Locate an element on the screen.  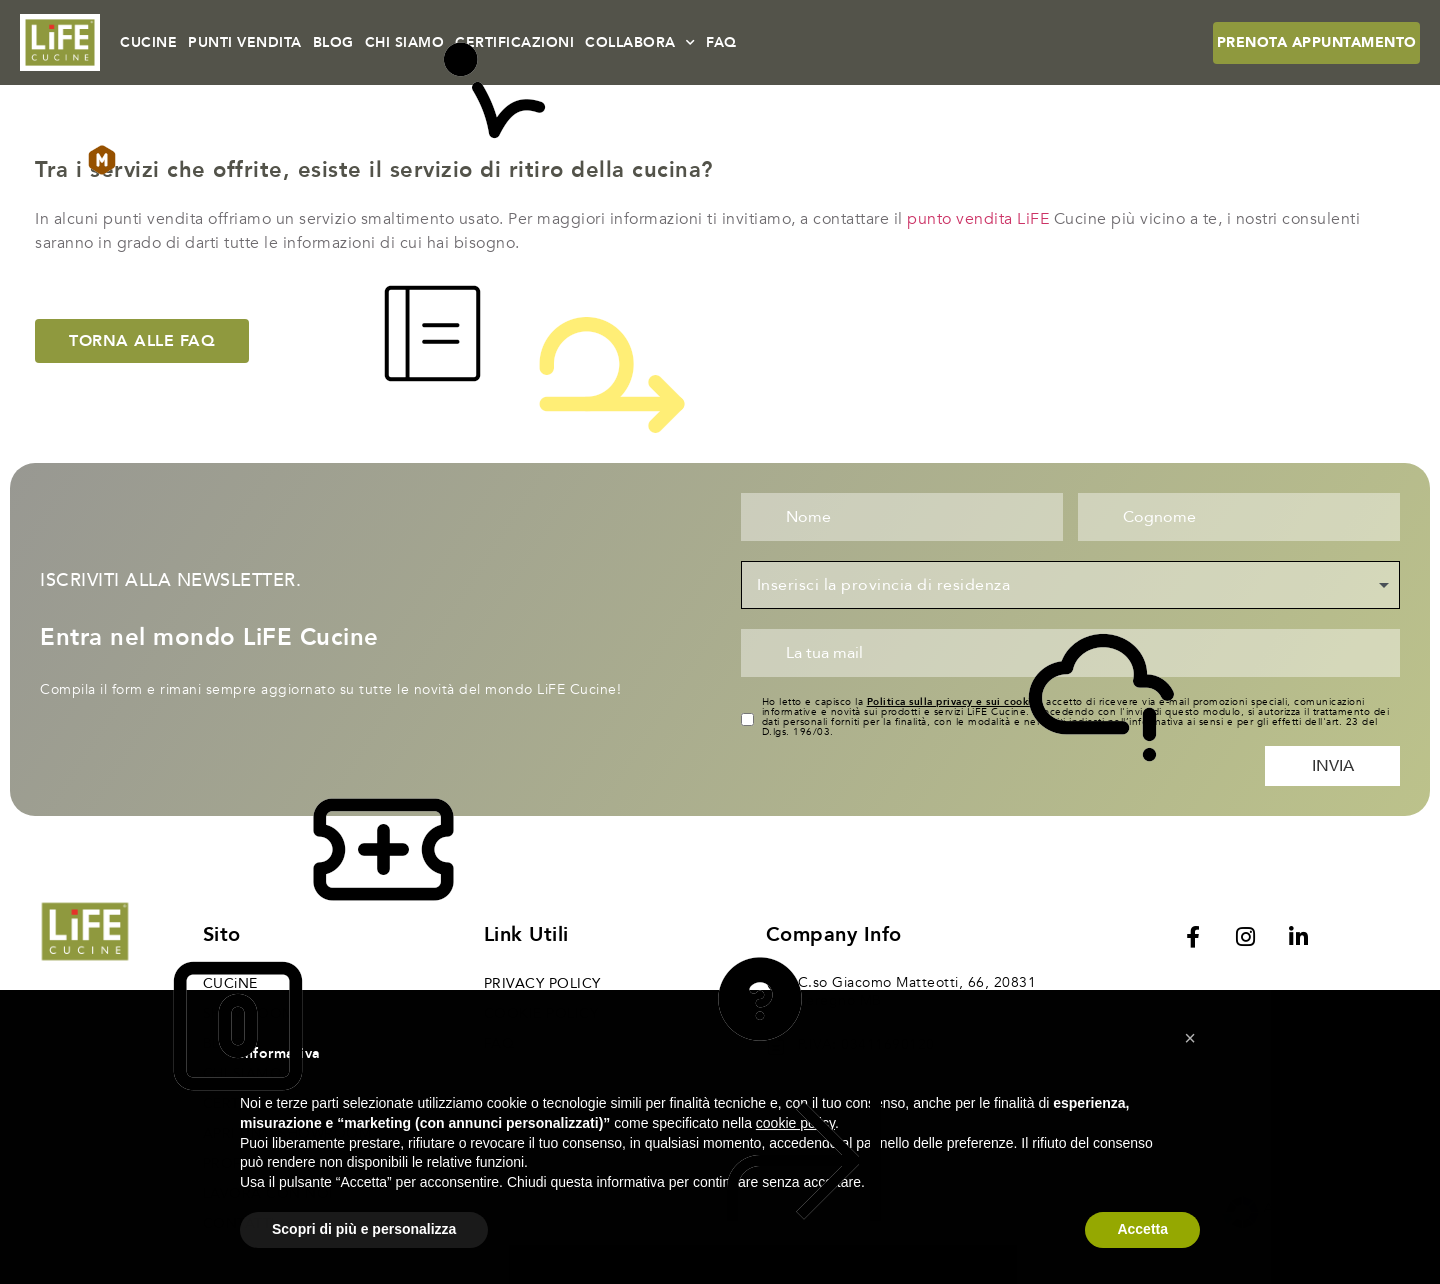
navigate back or return to previous screen is located at coordinates (494, 87).